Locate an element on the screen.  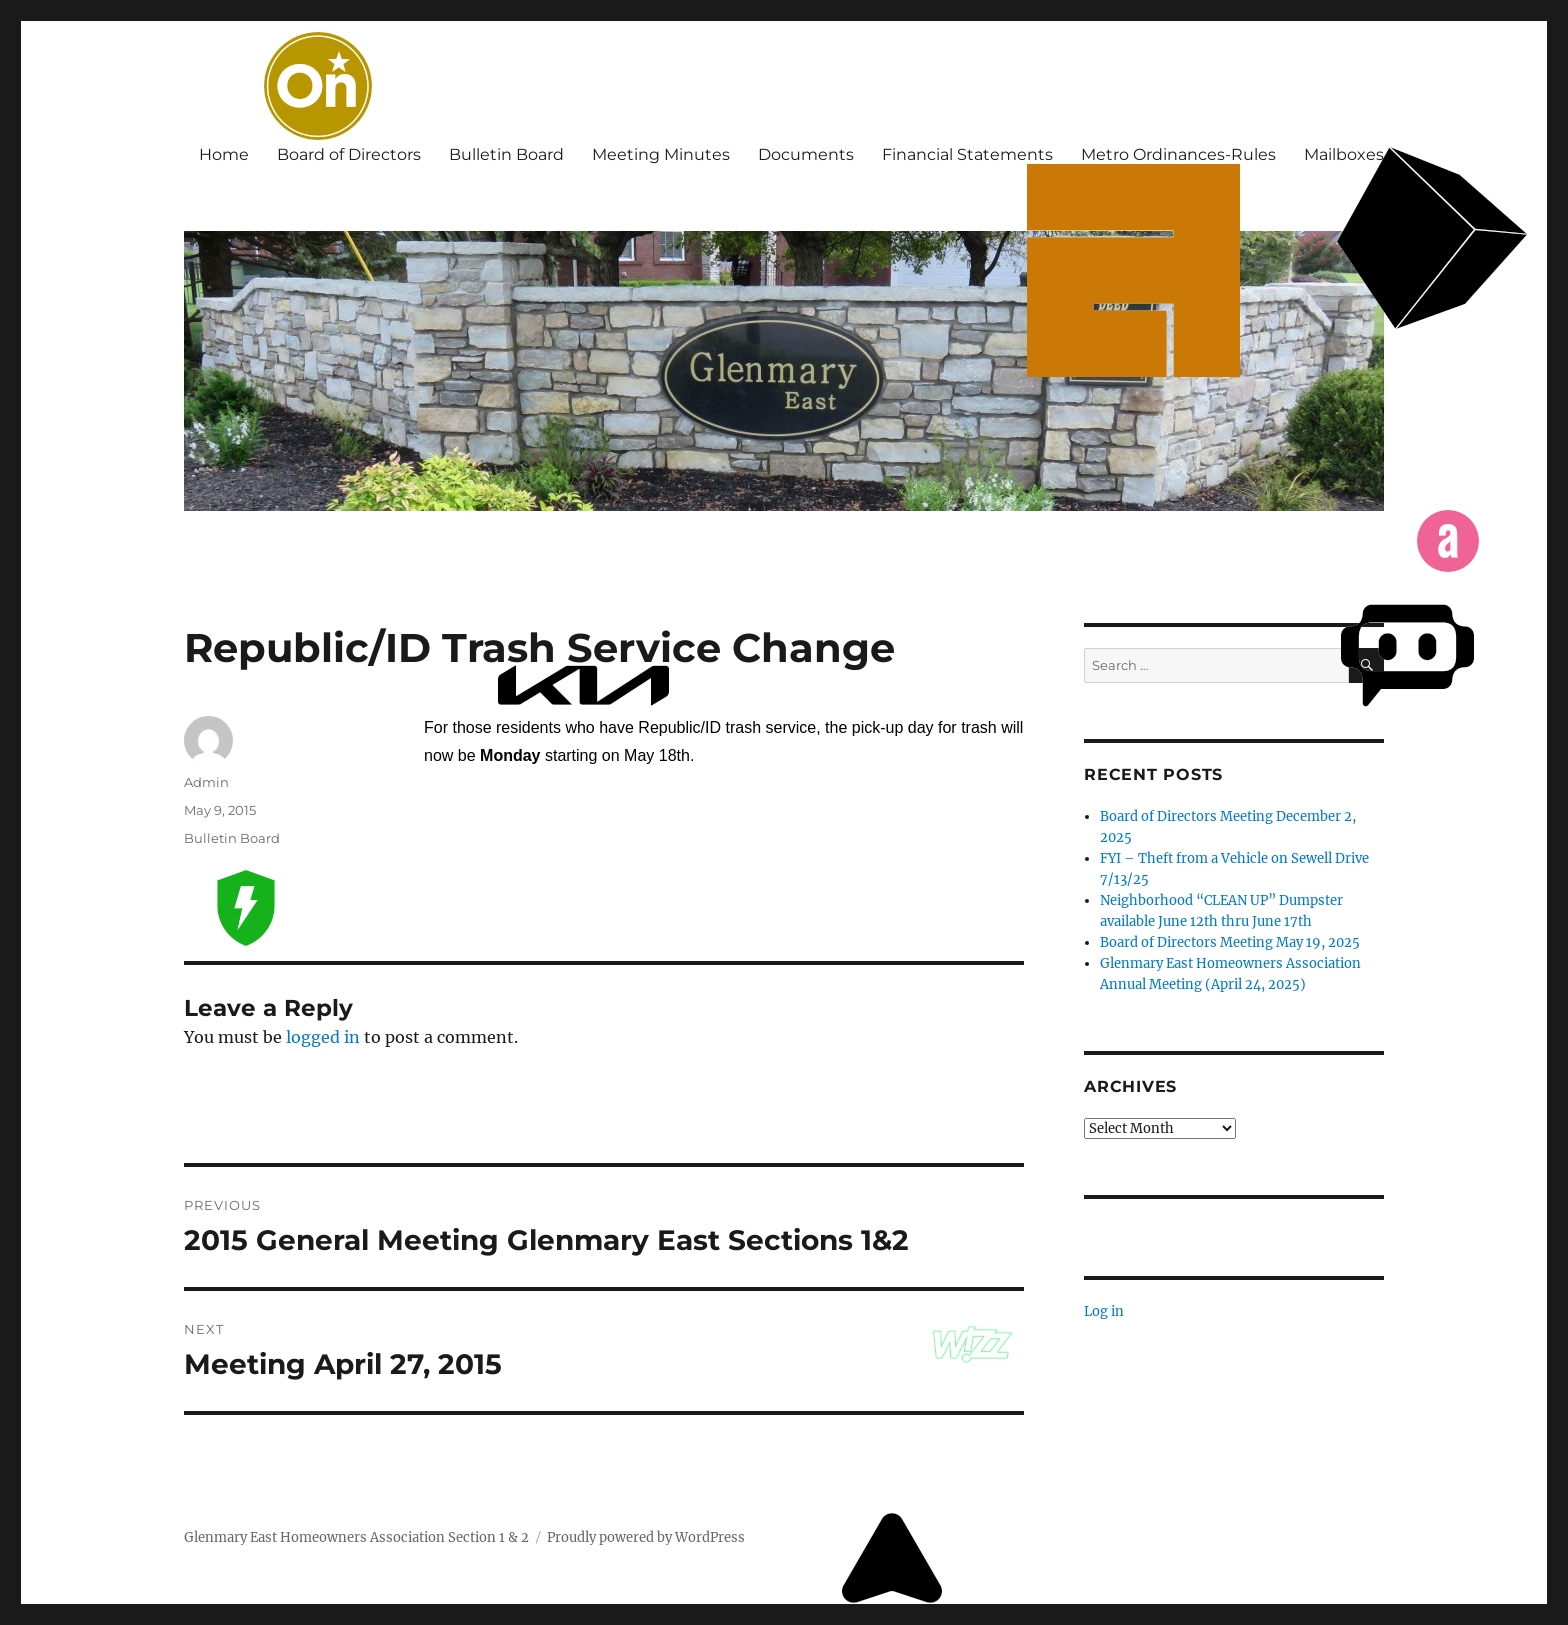
open the Poe AI chat app is located at coordinates (1407, 655).